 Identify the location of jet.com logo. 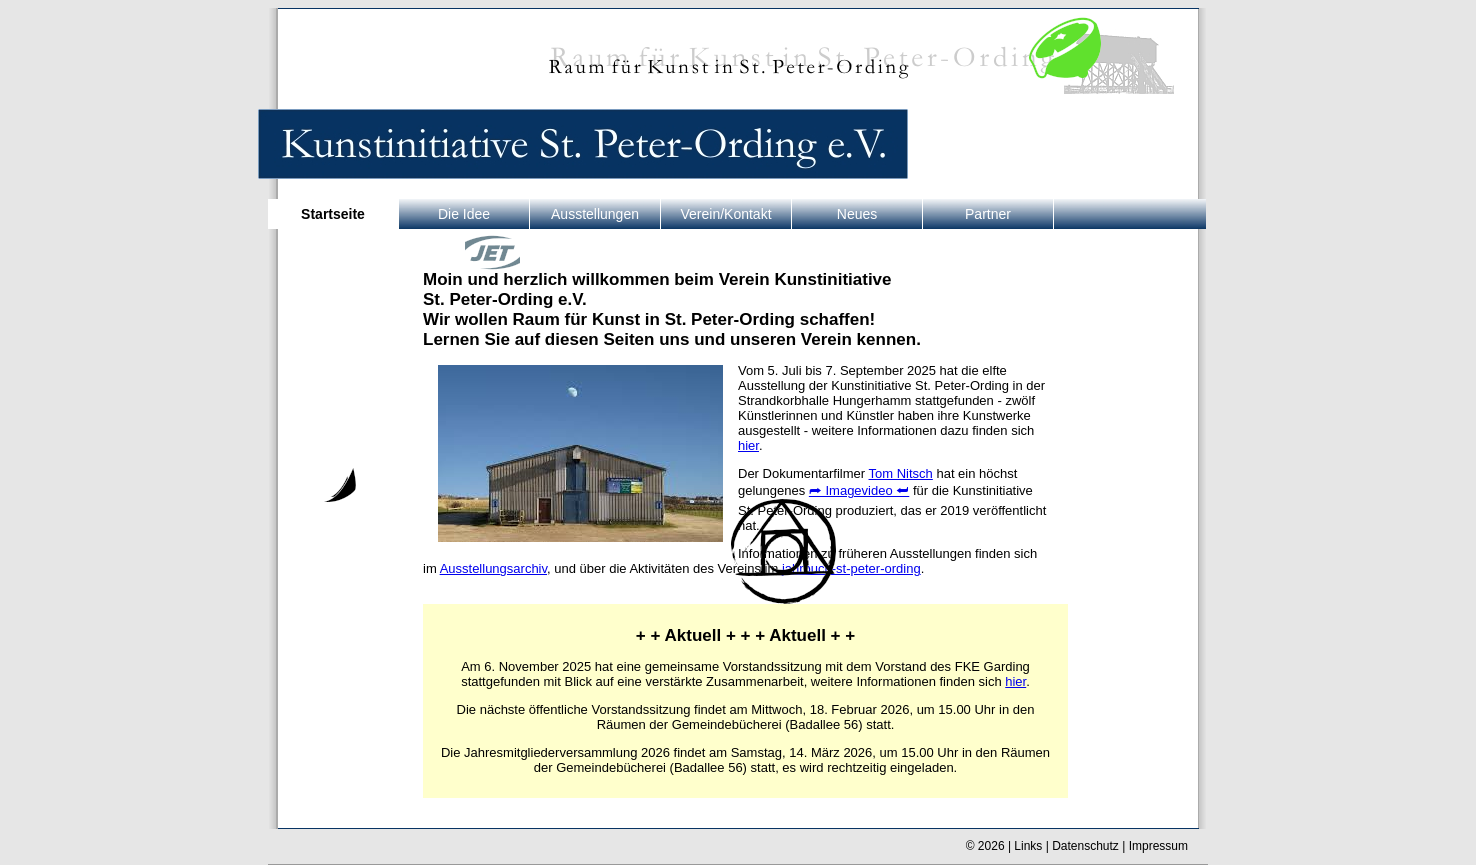
(492, 252).